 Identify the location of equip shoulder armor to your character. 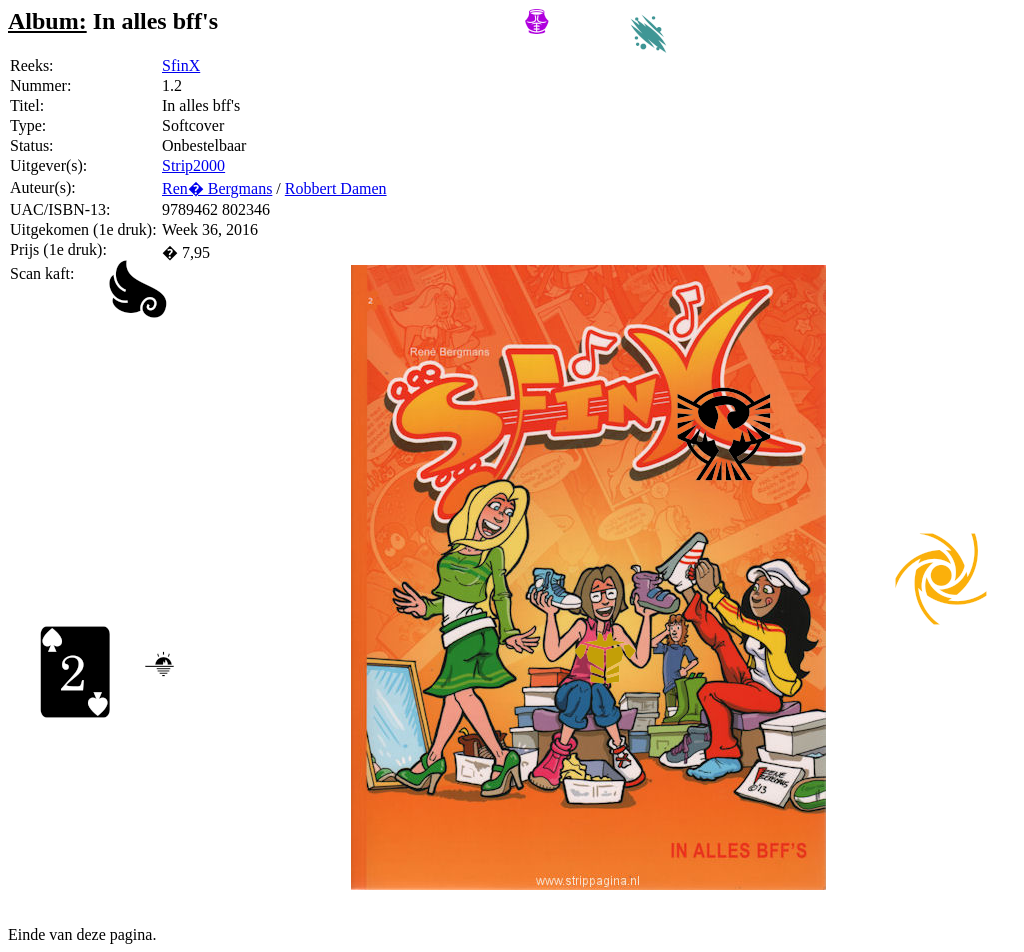
(605, 658).